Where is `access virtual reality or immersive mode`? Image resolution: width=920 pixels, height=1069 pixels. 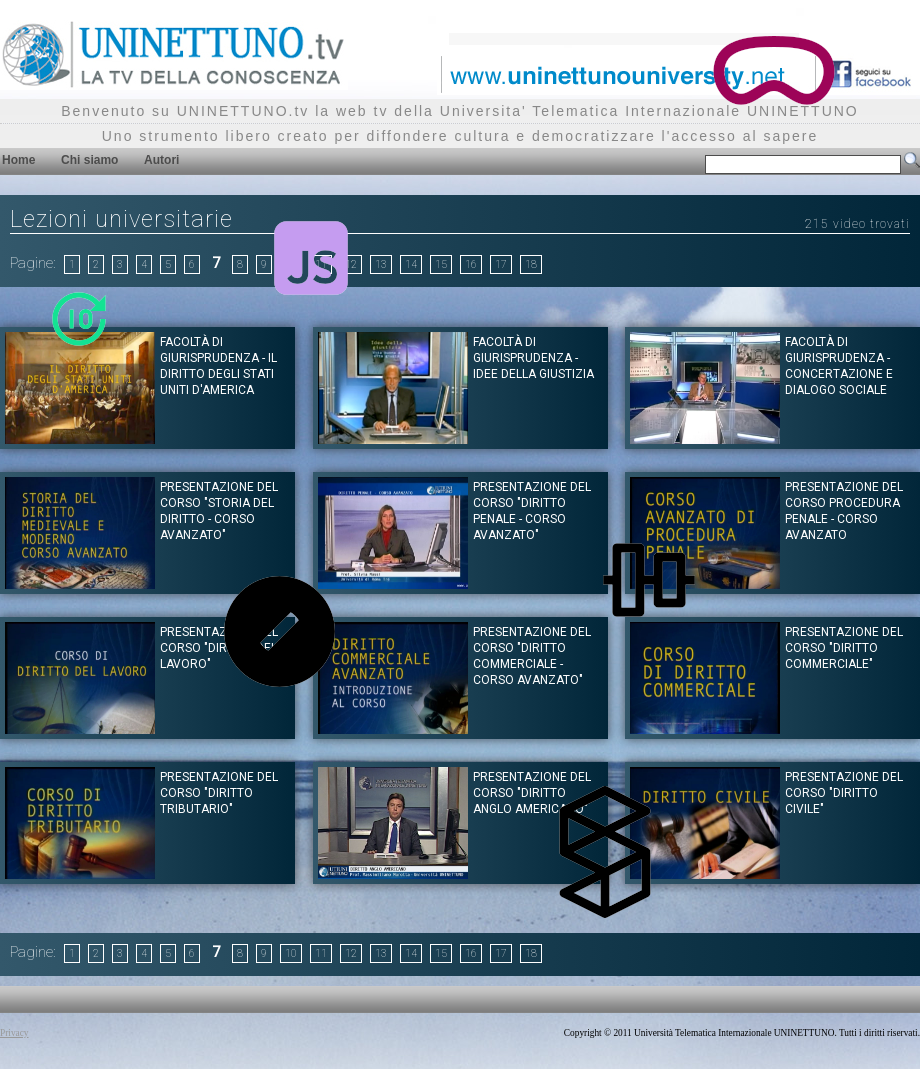 access virtual reality or immersive mode is located at coordinates (774, 69).